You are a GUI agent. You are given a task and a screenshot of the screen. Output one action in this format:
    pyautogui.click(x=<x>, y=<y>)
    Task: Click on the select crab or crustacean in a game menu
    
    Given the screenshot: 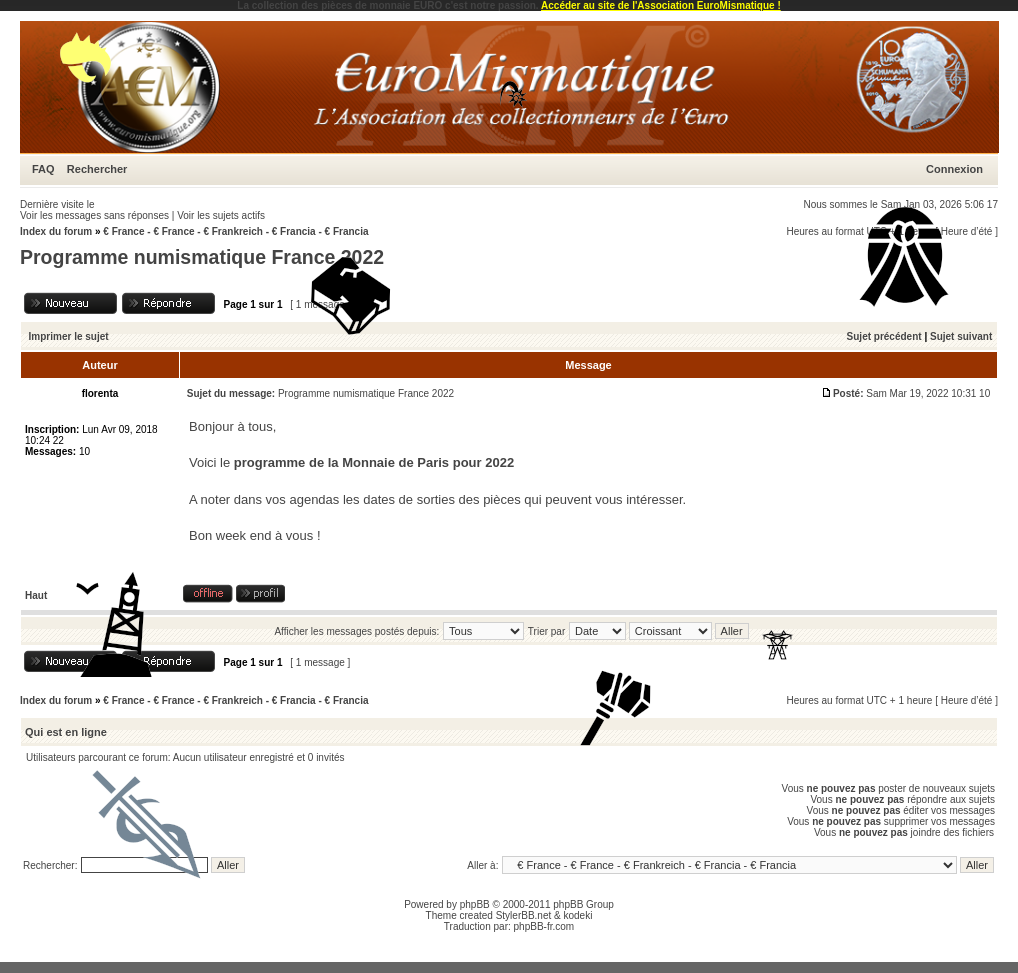 What is the action you would take?
    pyautogui.click(x=85, y=57)
    